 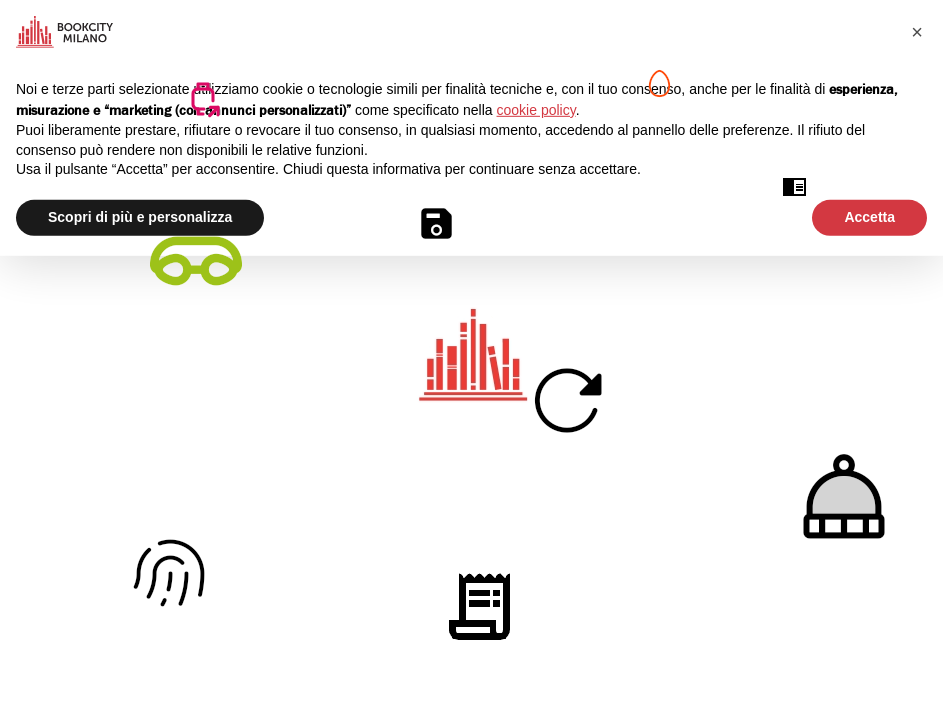 What do you see at coordinates (196, 261) in the screenshot?
I see `access swimming or diving activity settings` at bounding box center [196, 261].